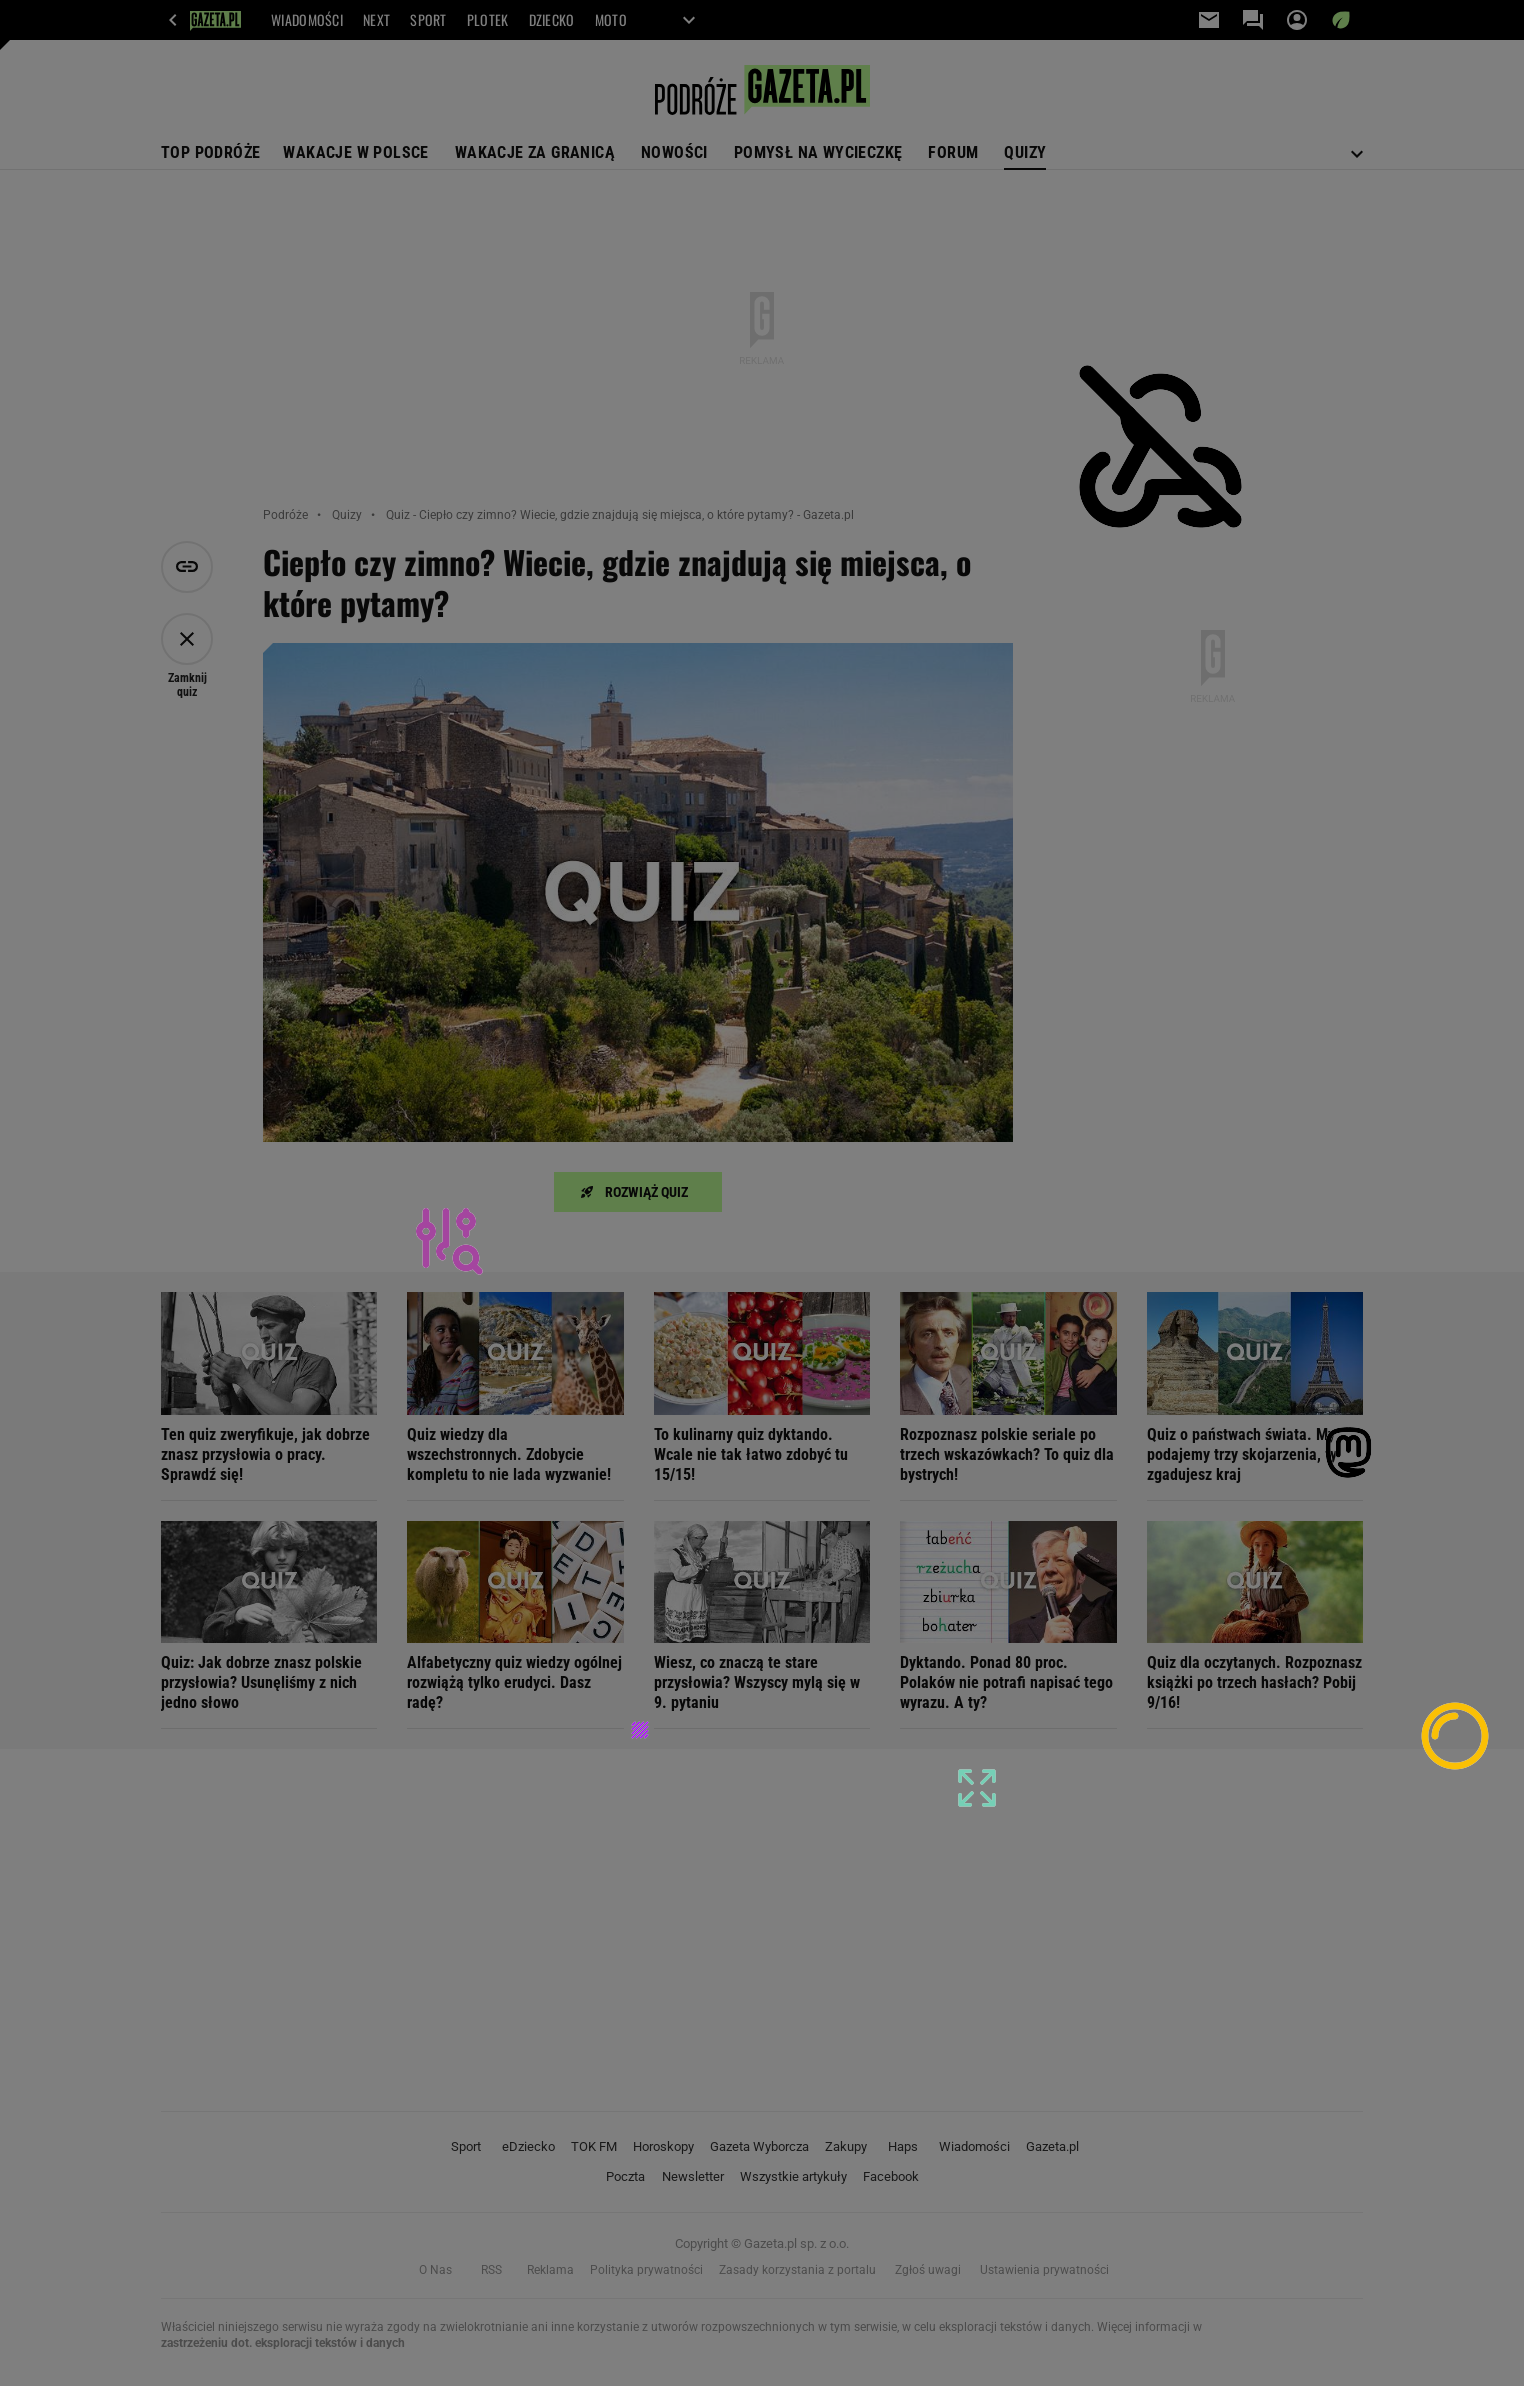  I want to click on search or filter adjustment settings, so click(446, 1238).